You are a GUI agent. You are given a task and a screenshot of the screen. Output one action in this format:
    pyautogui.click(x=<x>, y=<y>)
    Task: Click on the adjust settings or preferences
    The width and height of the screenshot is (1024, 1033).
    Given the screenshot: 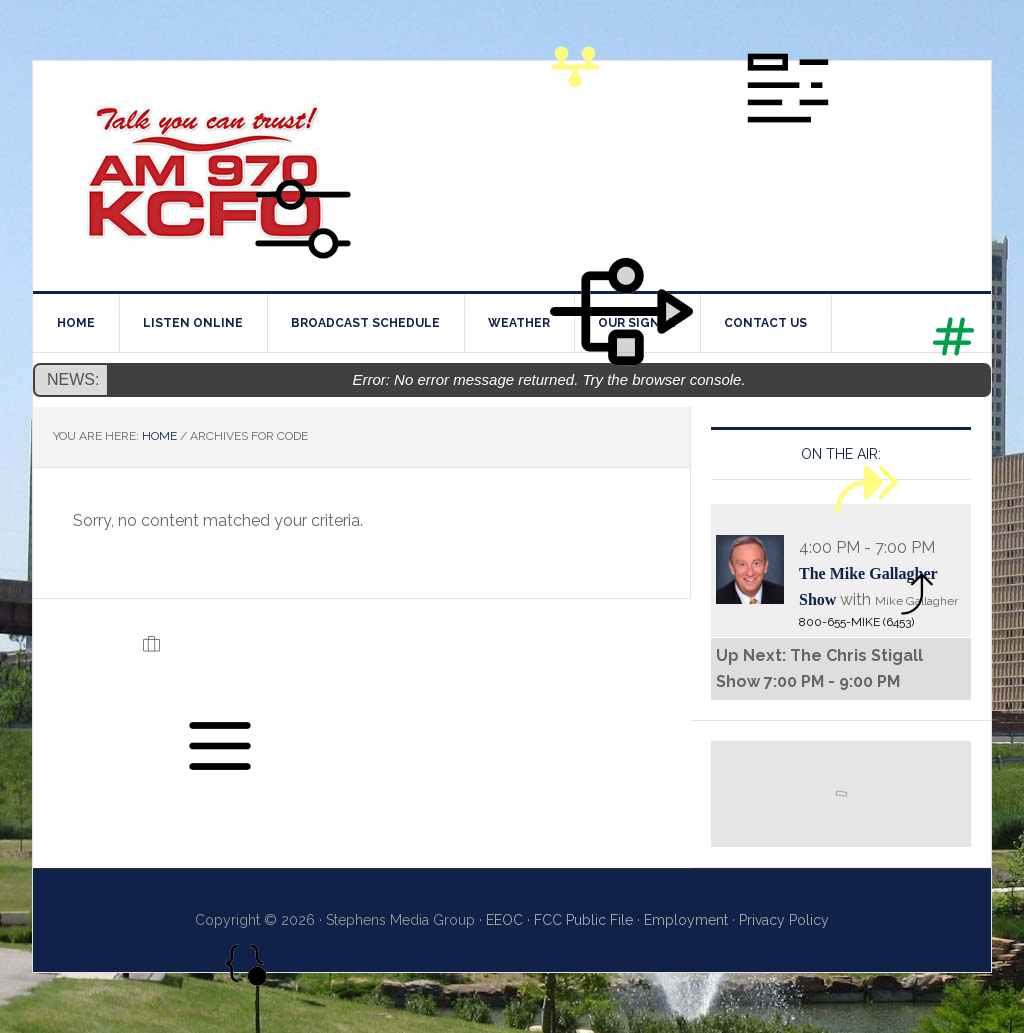 What is the action you would take?
    pyautogui.click(x=303, y=219)
    